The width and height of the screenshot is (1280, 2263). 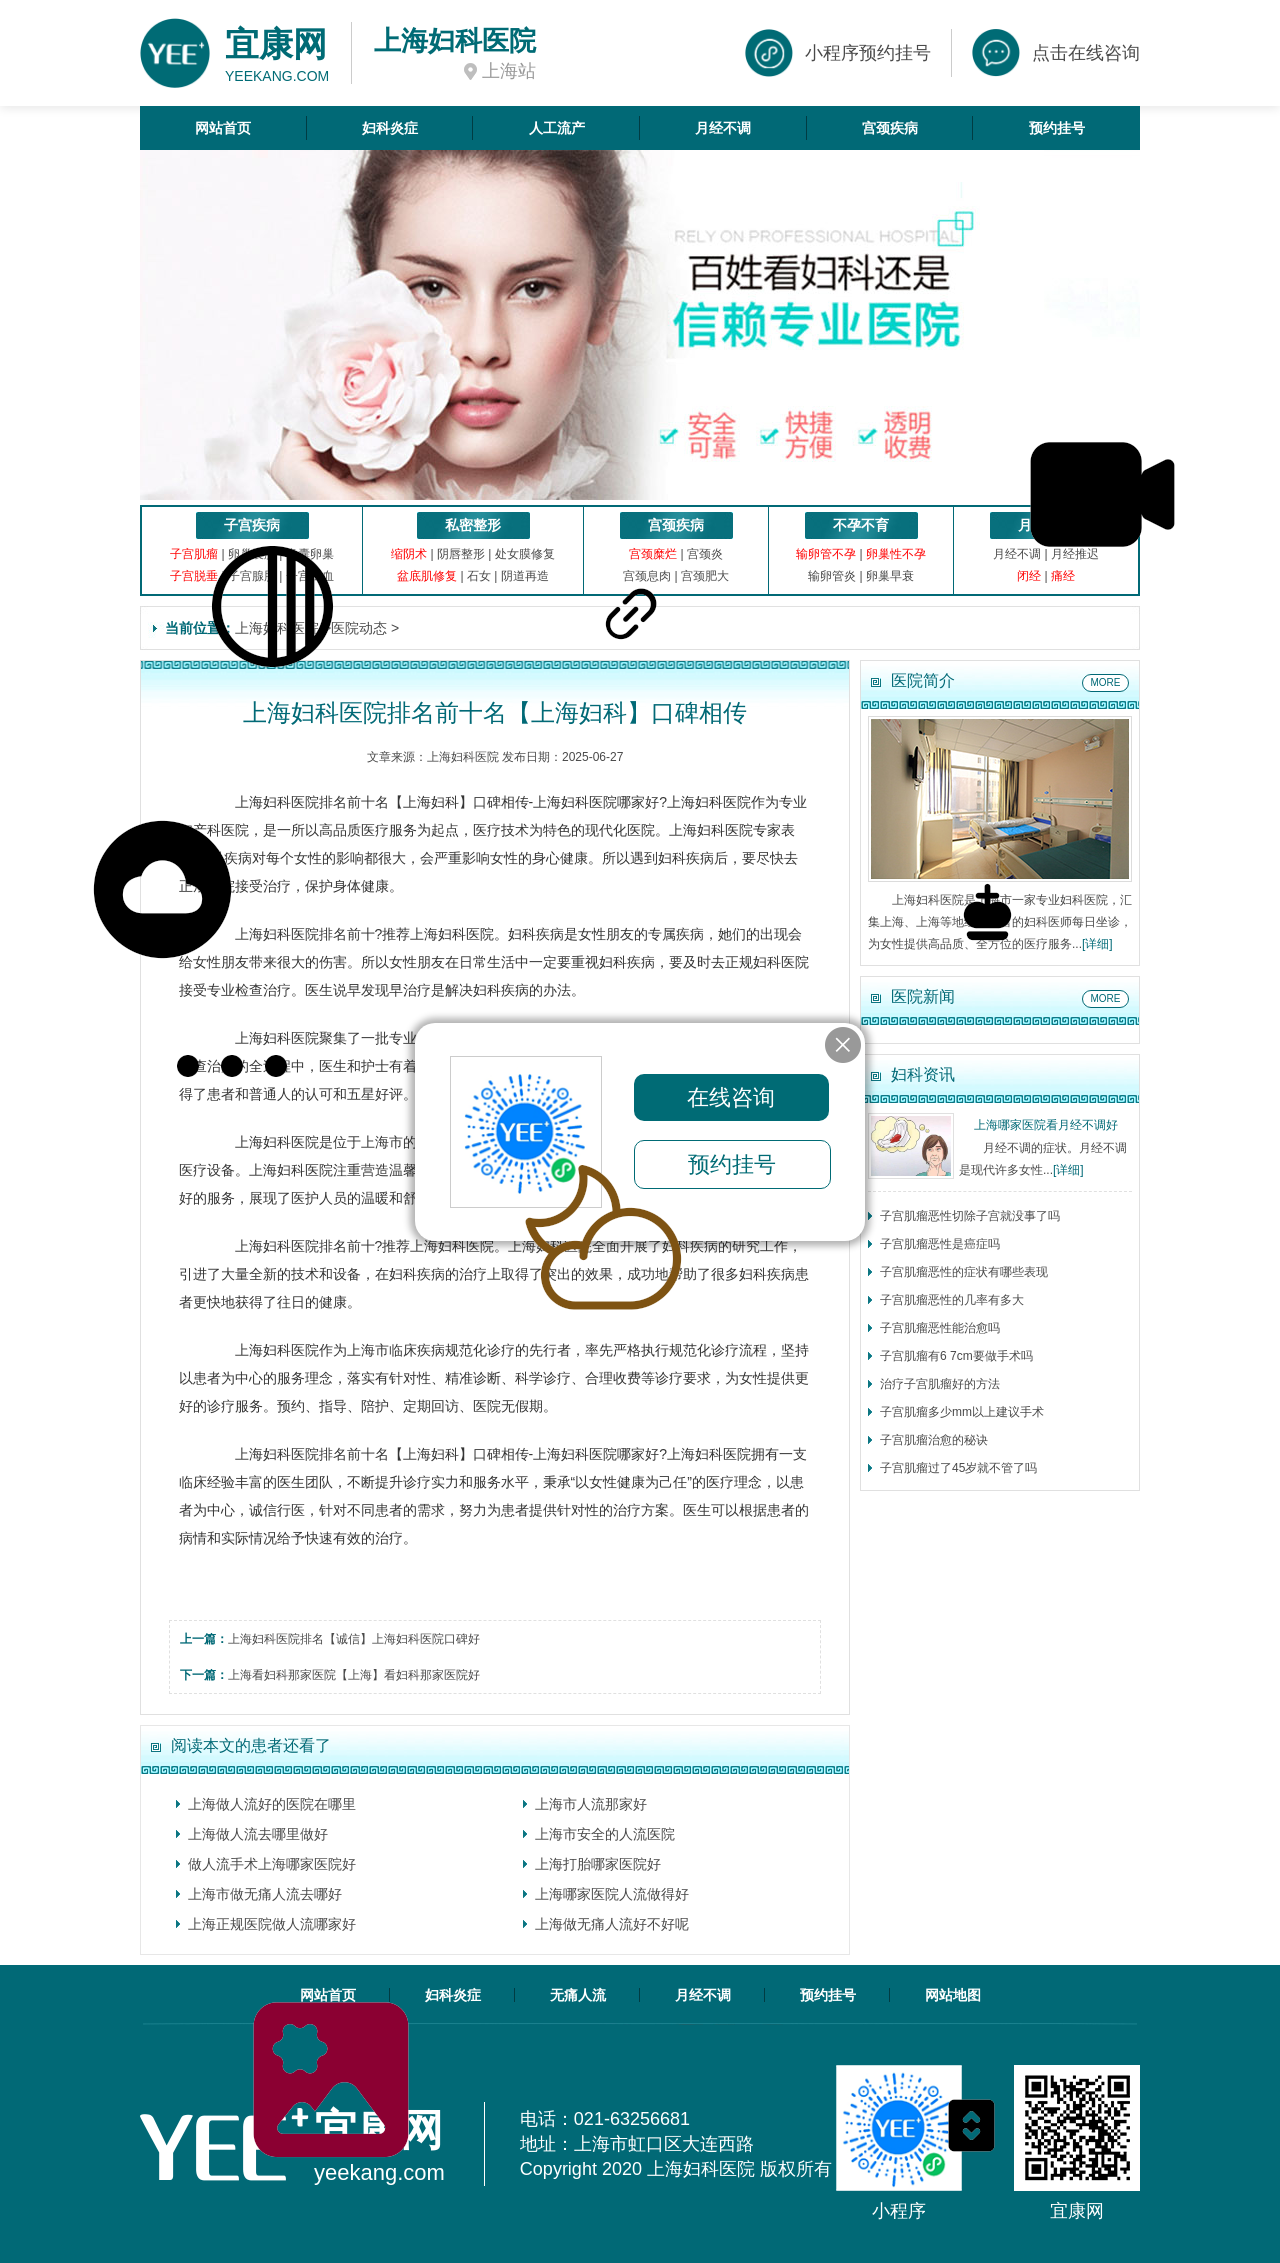 I want to click on copy or share a link, so click(x=630, y=614).